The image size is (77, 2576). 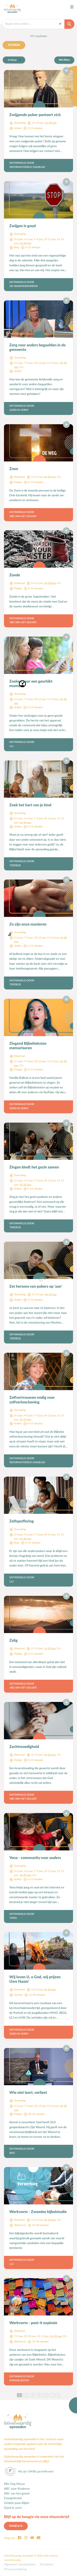 I want to click on visit Stack Overflow website, so click(x=10, y=934).